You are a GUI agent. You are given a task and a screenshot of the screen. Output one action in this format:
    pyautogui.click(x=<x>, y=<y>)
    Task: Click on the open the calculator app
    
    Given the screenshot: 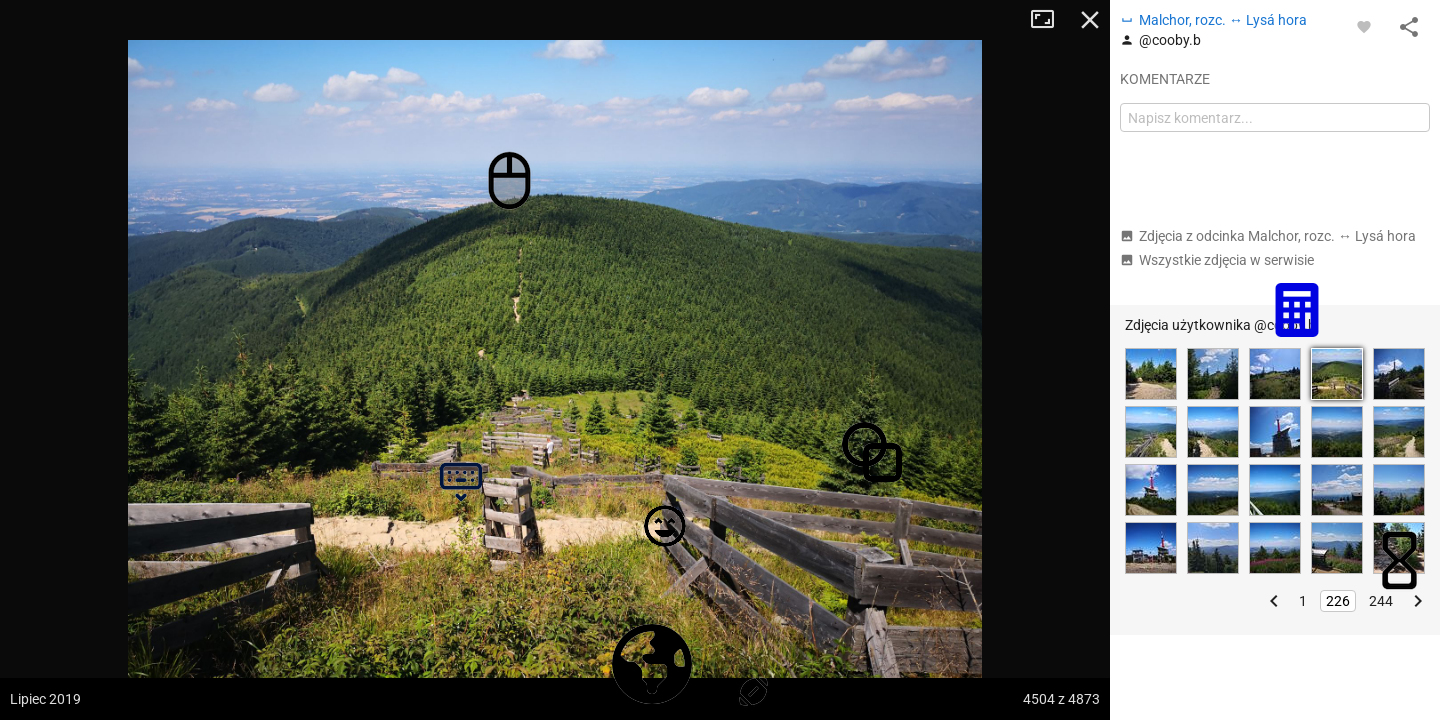 What is the action you would take?
    pyautogui.click(x=1297, y=310)
    